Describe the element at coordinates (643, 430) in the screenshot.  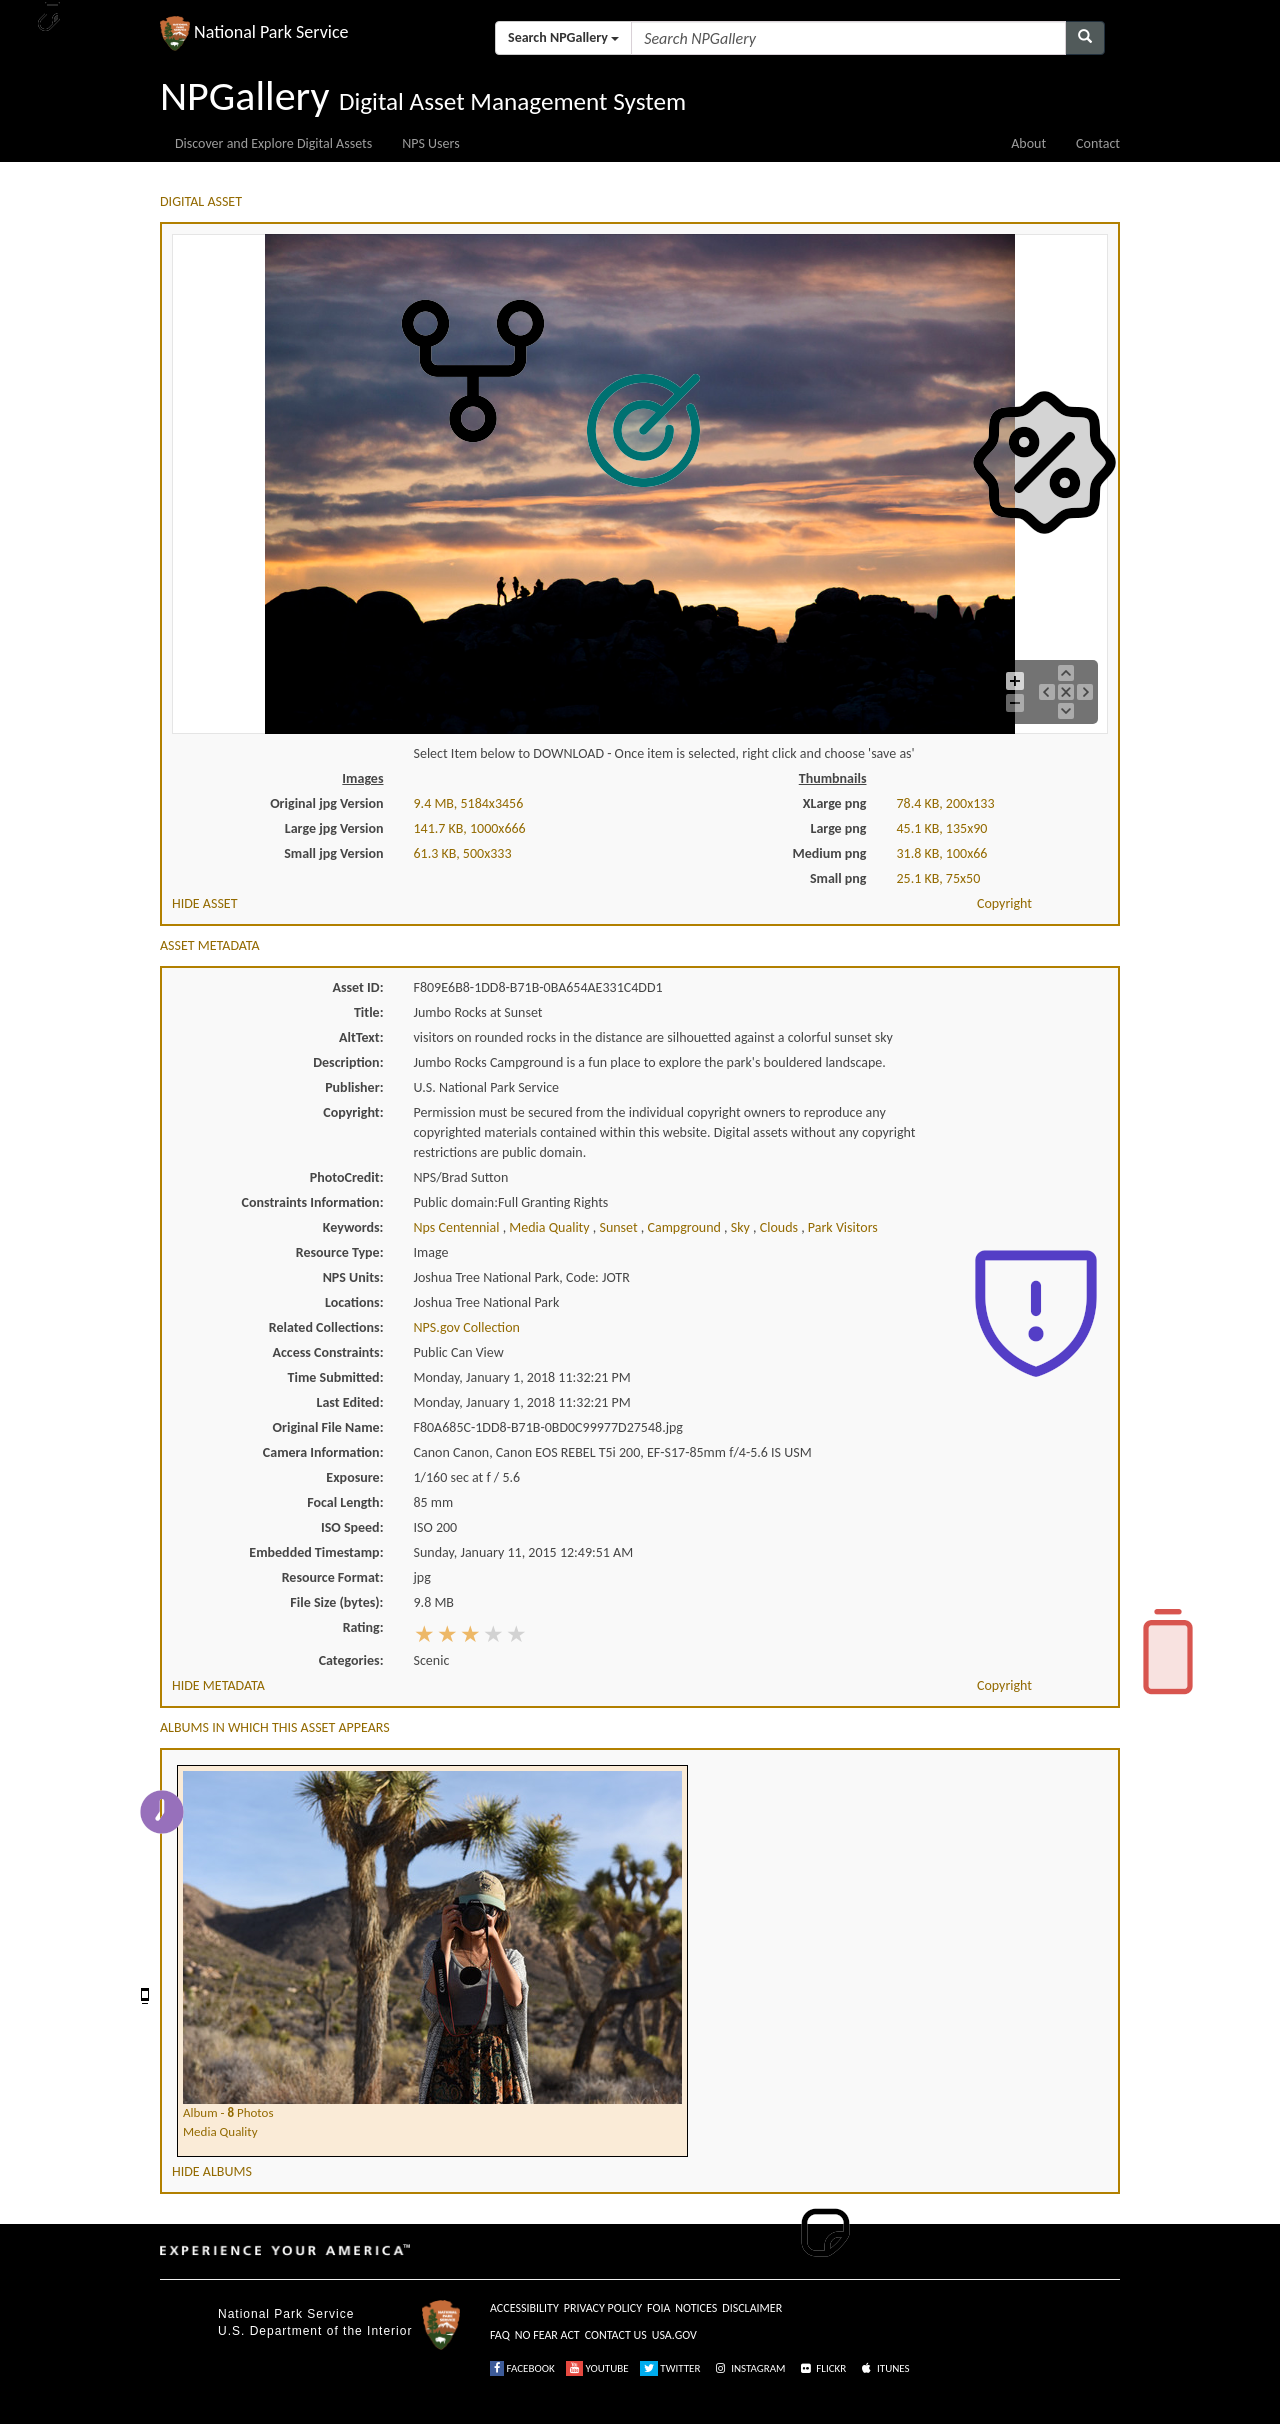
I see `set a goal or target` at that location.